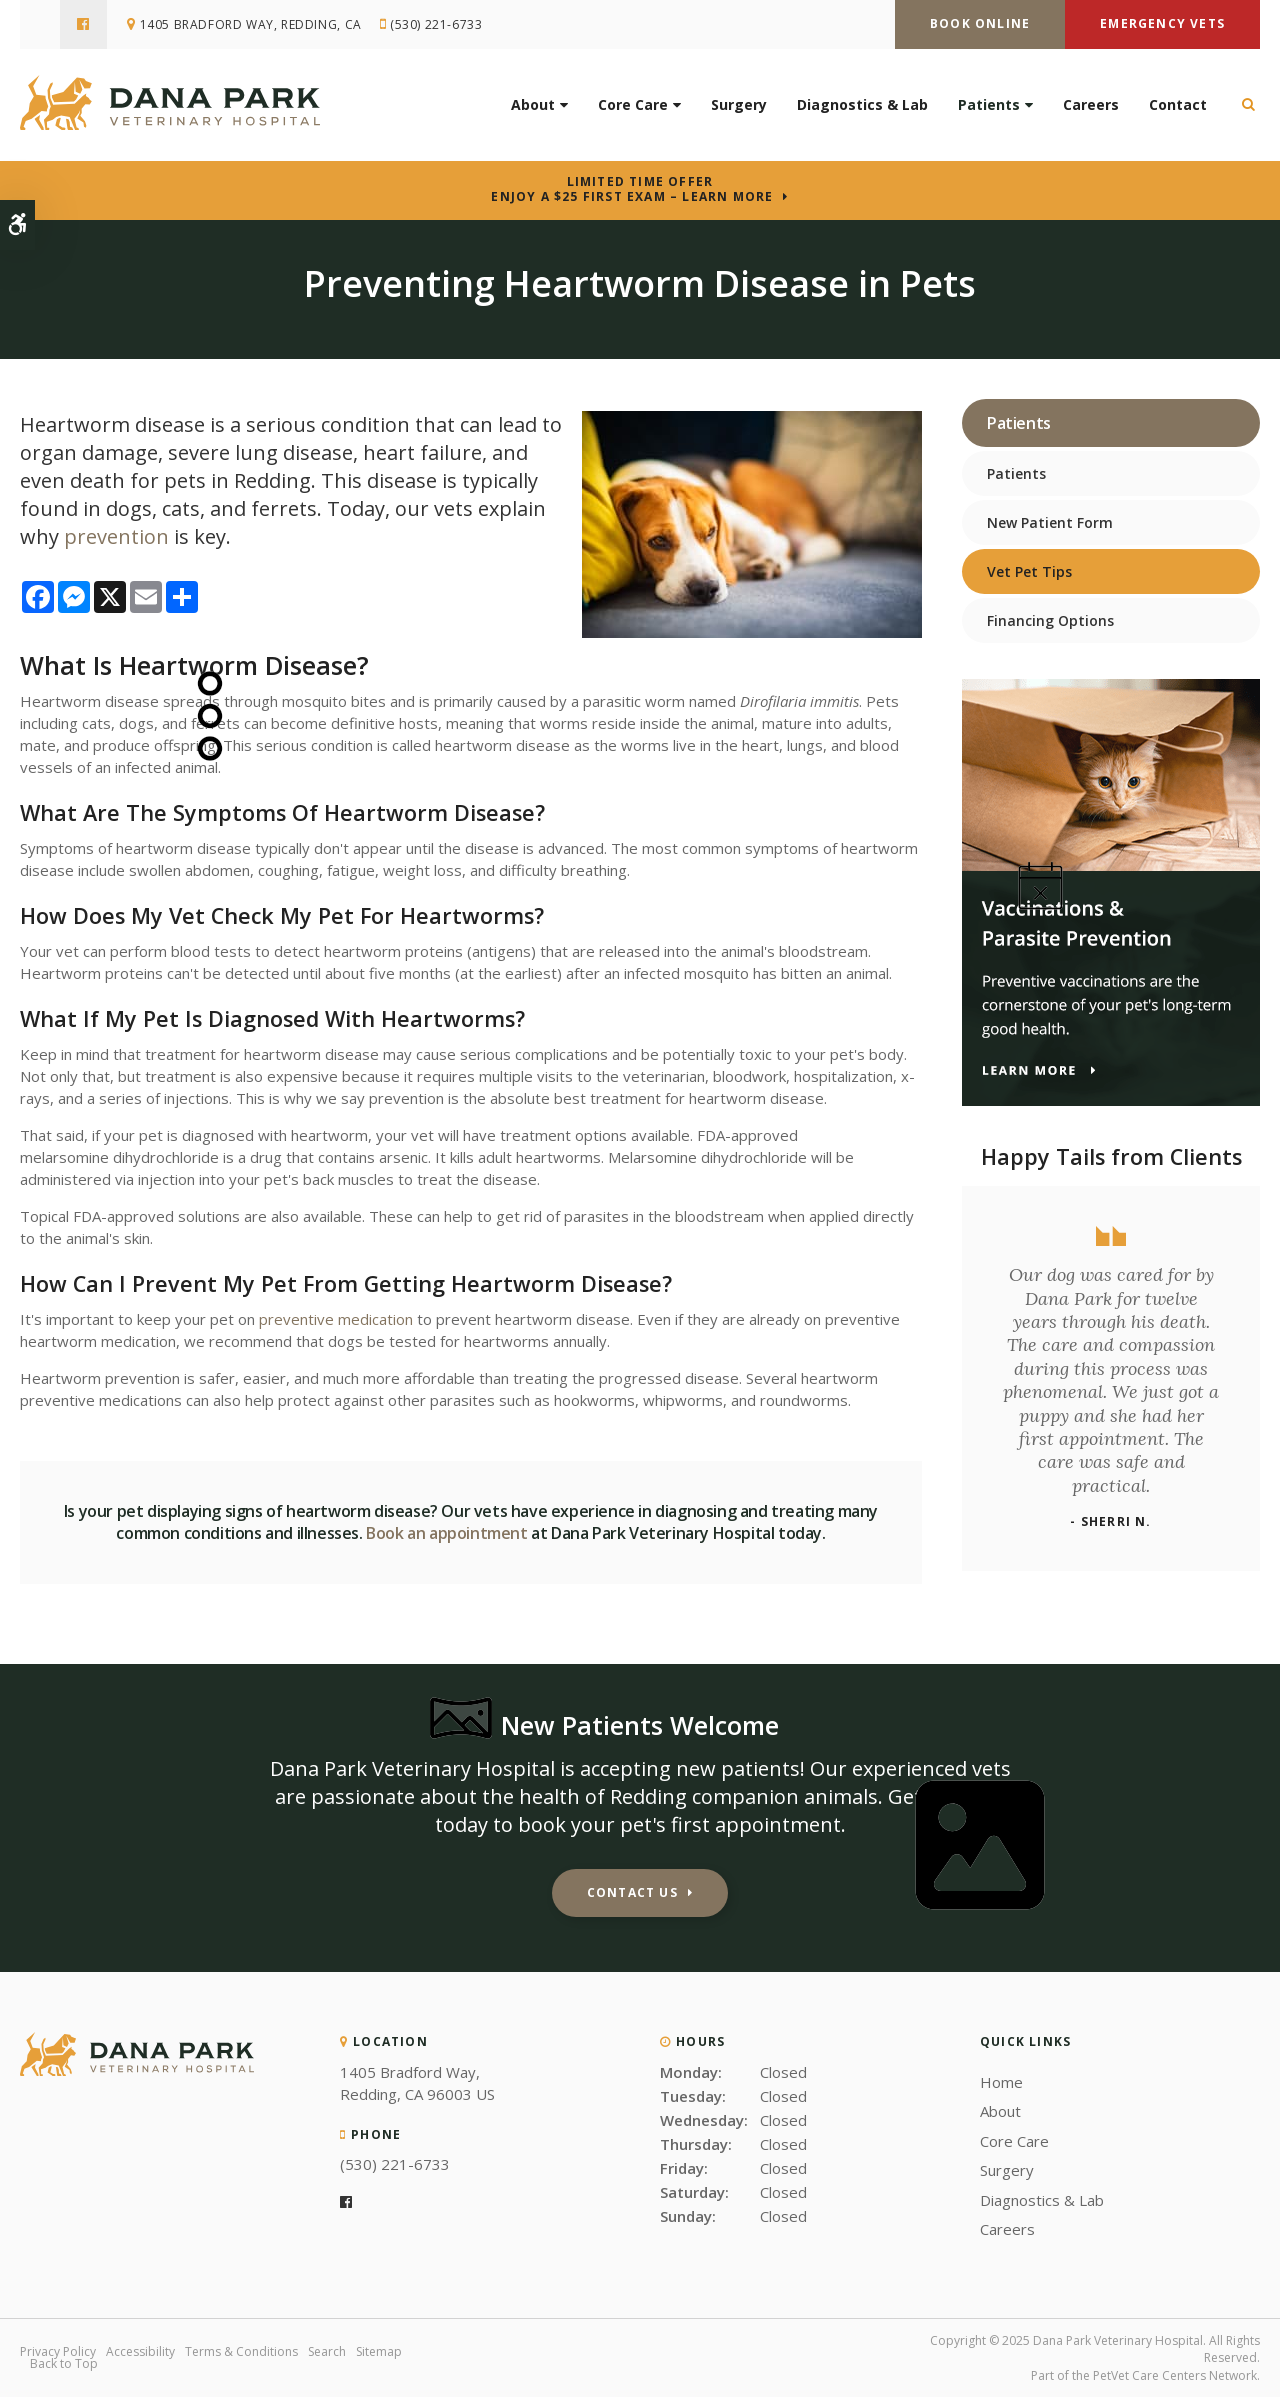  I want to click on cancel or delete an event, so click(1040, 887).